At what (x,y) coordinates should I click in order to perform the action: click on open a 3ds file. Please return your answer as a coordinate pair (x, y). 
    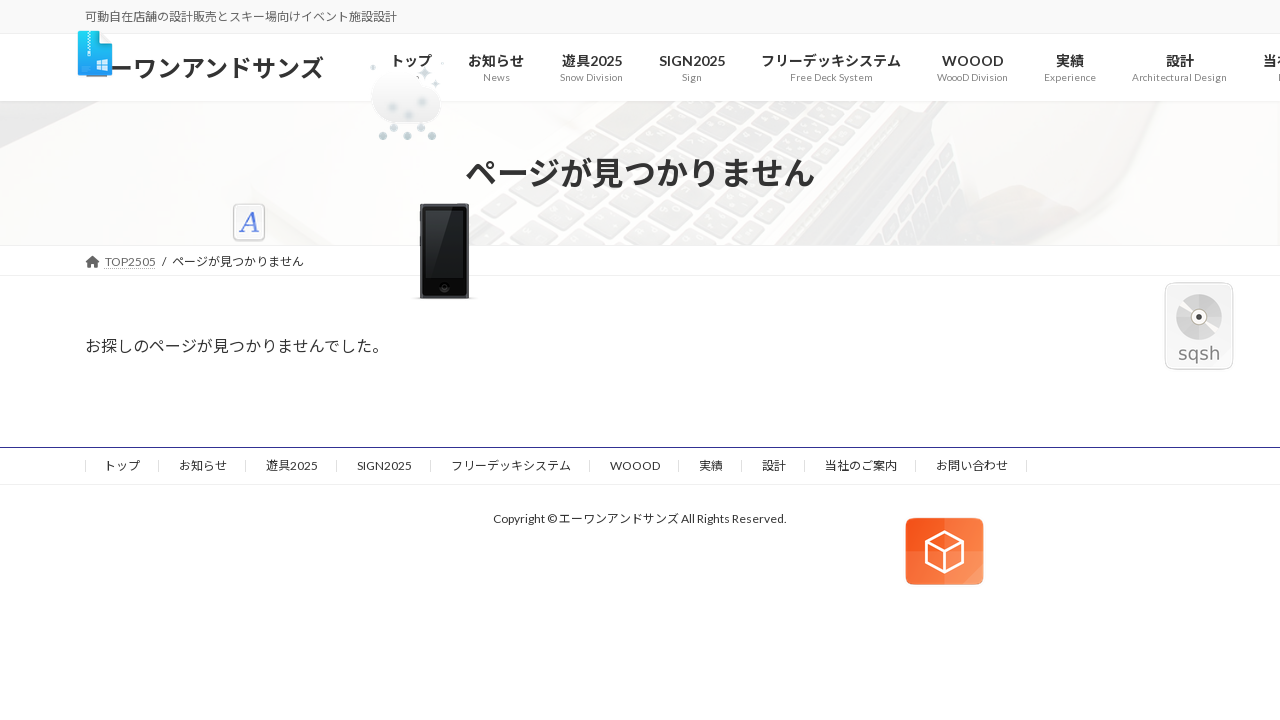
    Looking at the image, I should click on (944, 548).